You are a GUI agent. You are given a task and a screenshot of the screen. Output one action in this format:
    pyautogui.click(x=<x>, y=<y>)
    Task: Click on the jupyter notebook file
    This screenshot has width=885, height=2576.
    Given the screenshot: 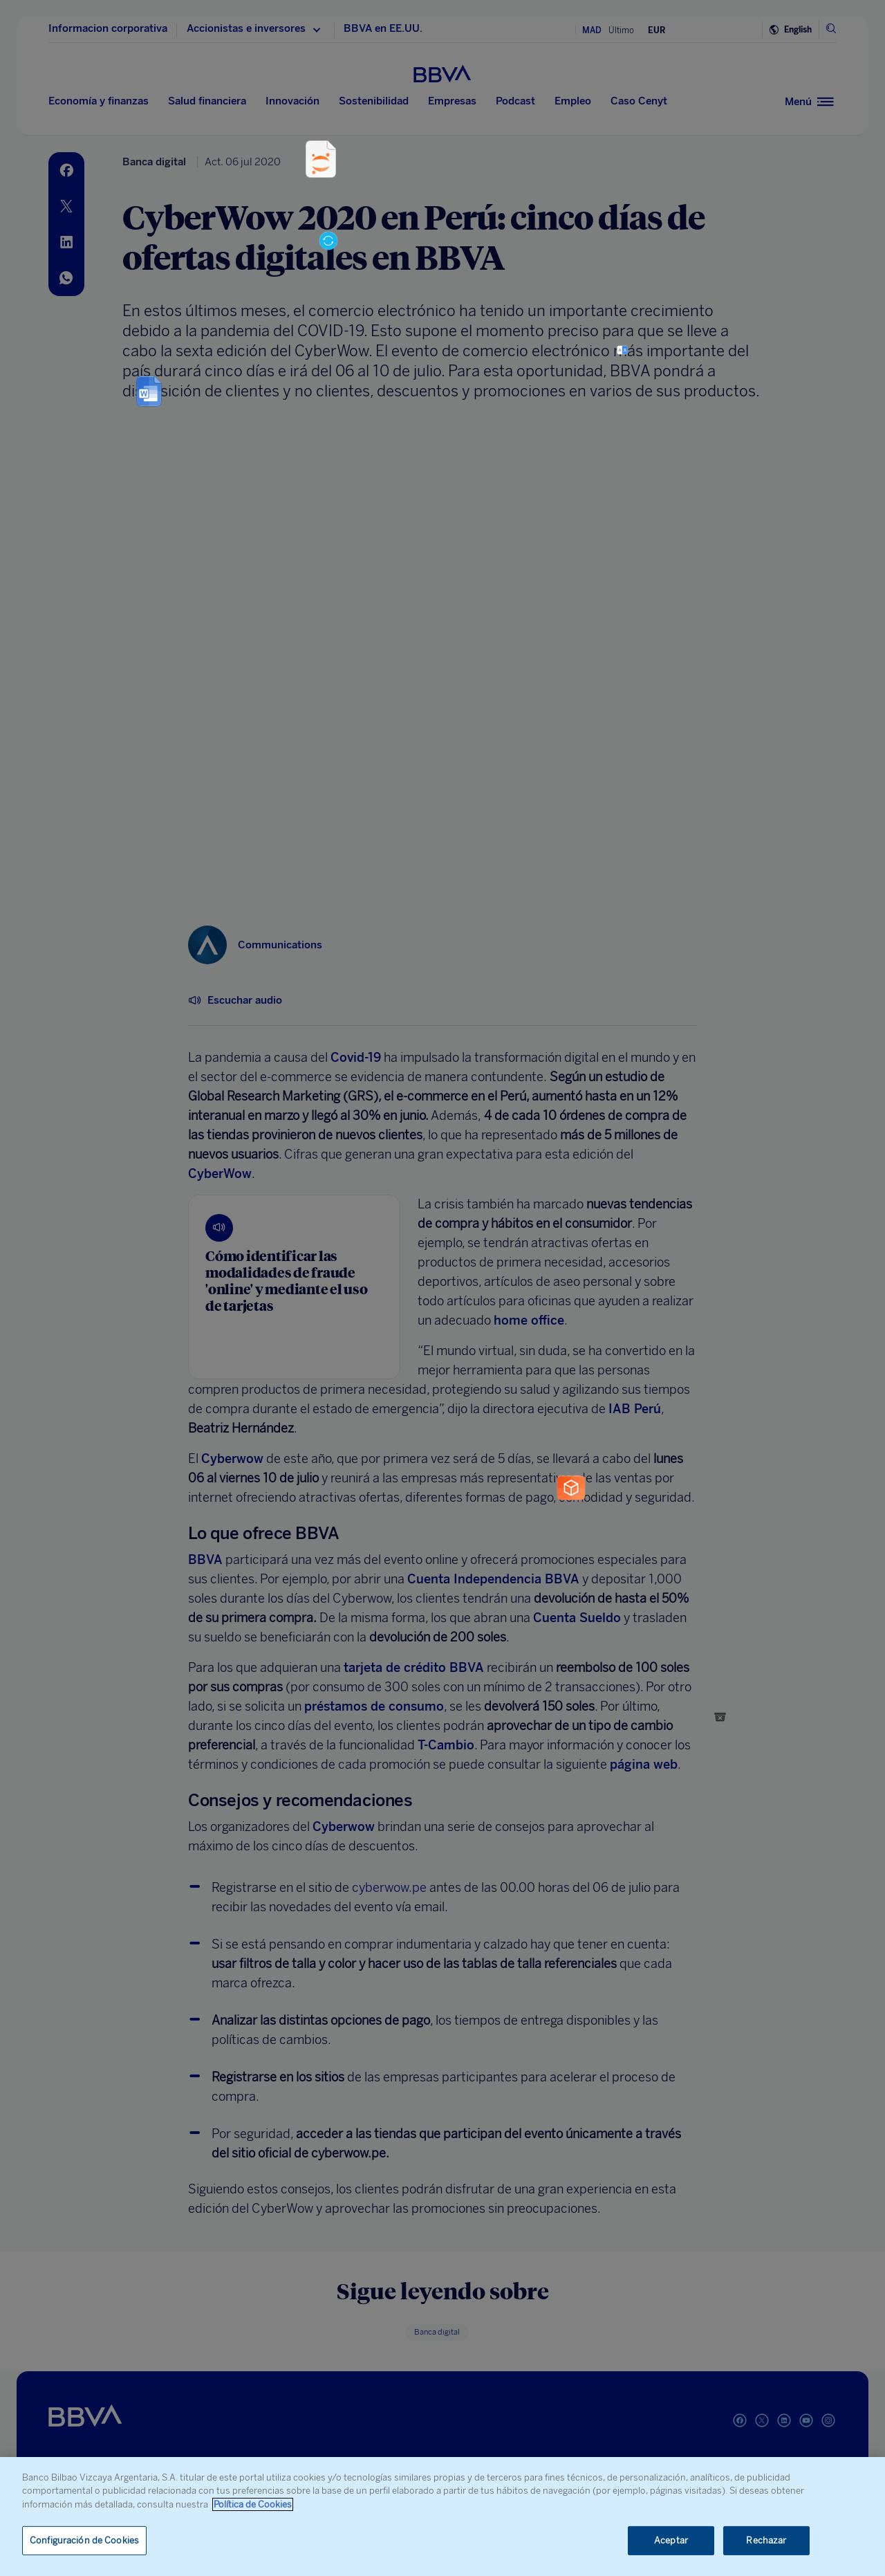 What is the action you would take?
    pyautogui.click(x=321, y=159)
    